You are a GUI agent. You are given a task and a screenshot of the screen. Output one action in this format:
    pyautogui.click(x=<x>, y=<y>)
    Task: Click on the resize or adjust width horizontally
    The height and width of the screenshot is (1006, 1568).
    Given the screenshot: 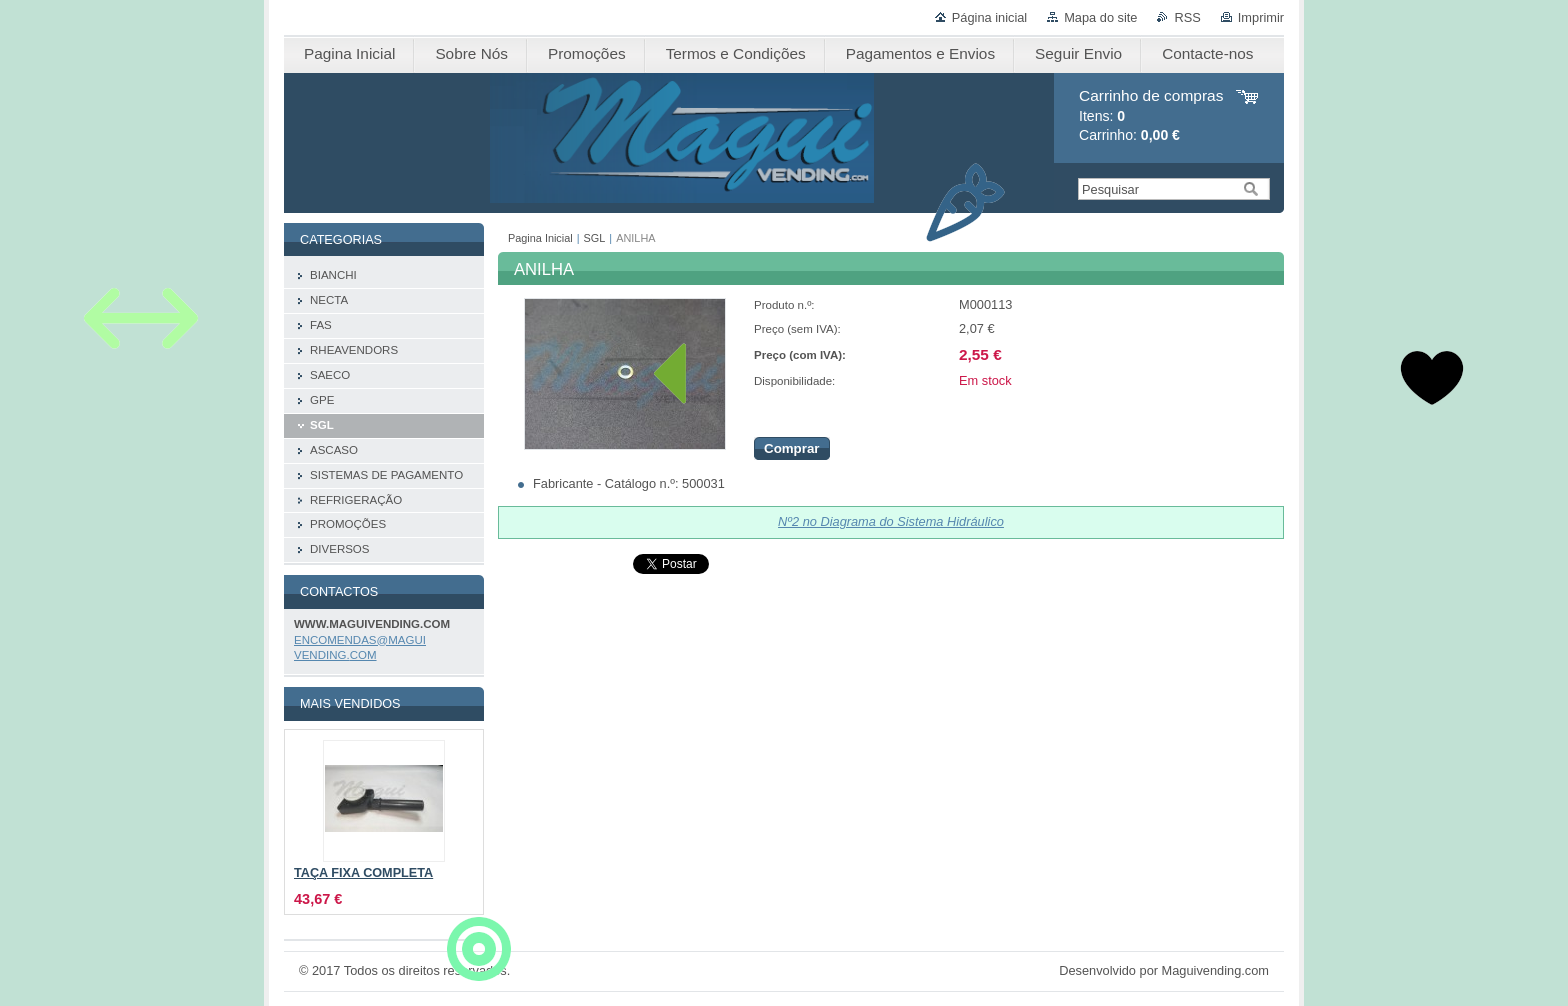 What is the action you would take?
    pyautogui.click(x=141, y=320)
    